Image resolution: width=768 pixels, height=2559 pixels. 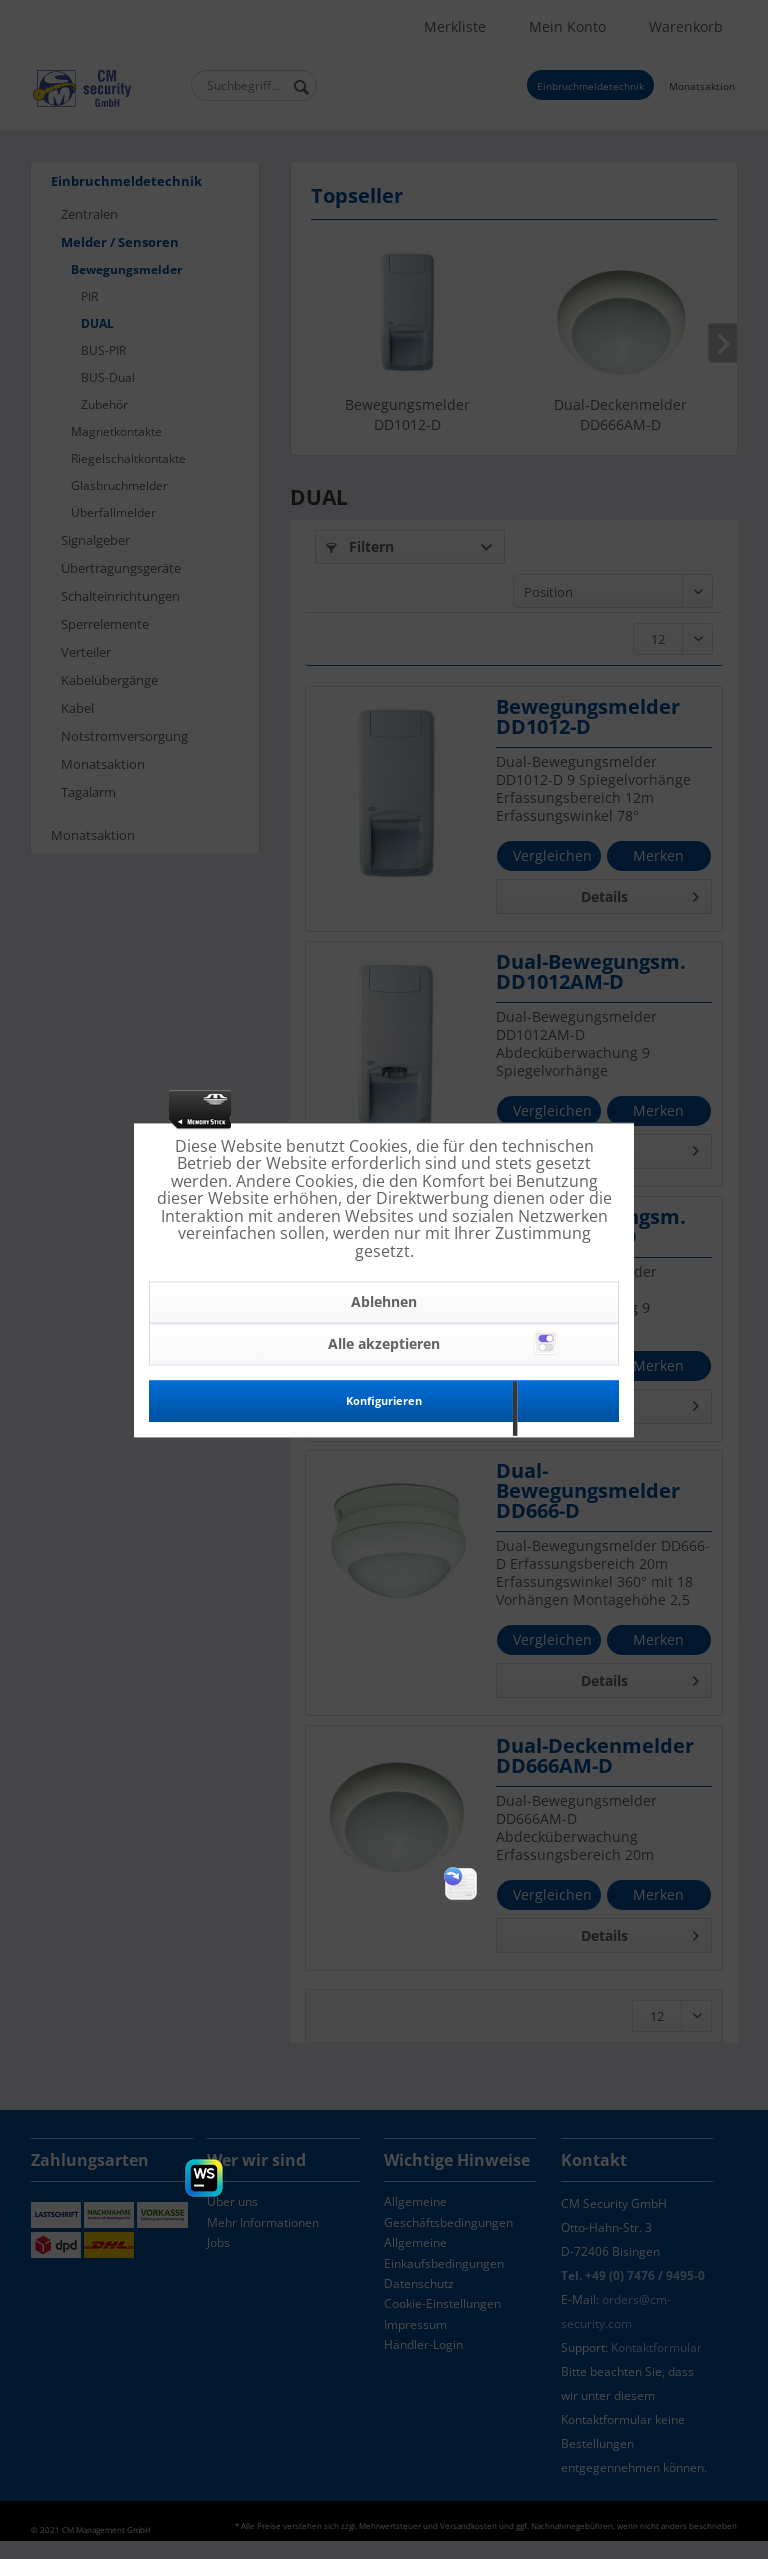 What do you see at coordinates (461, 1884) in the screenshot?
I see `open quickchar character picker app` at bounding box center [461, 1884].